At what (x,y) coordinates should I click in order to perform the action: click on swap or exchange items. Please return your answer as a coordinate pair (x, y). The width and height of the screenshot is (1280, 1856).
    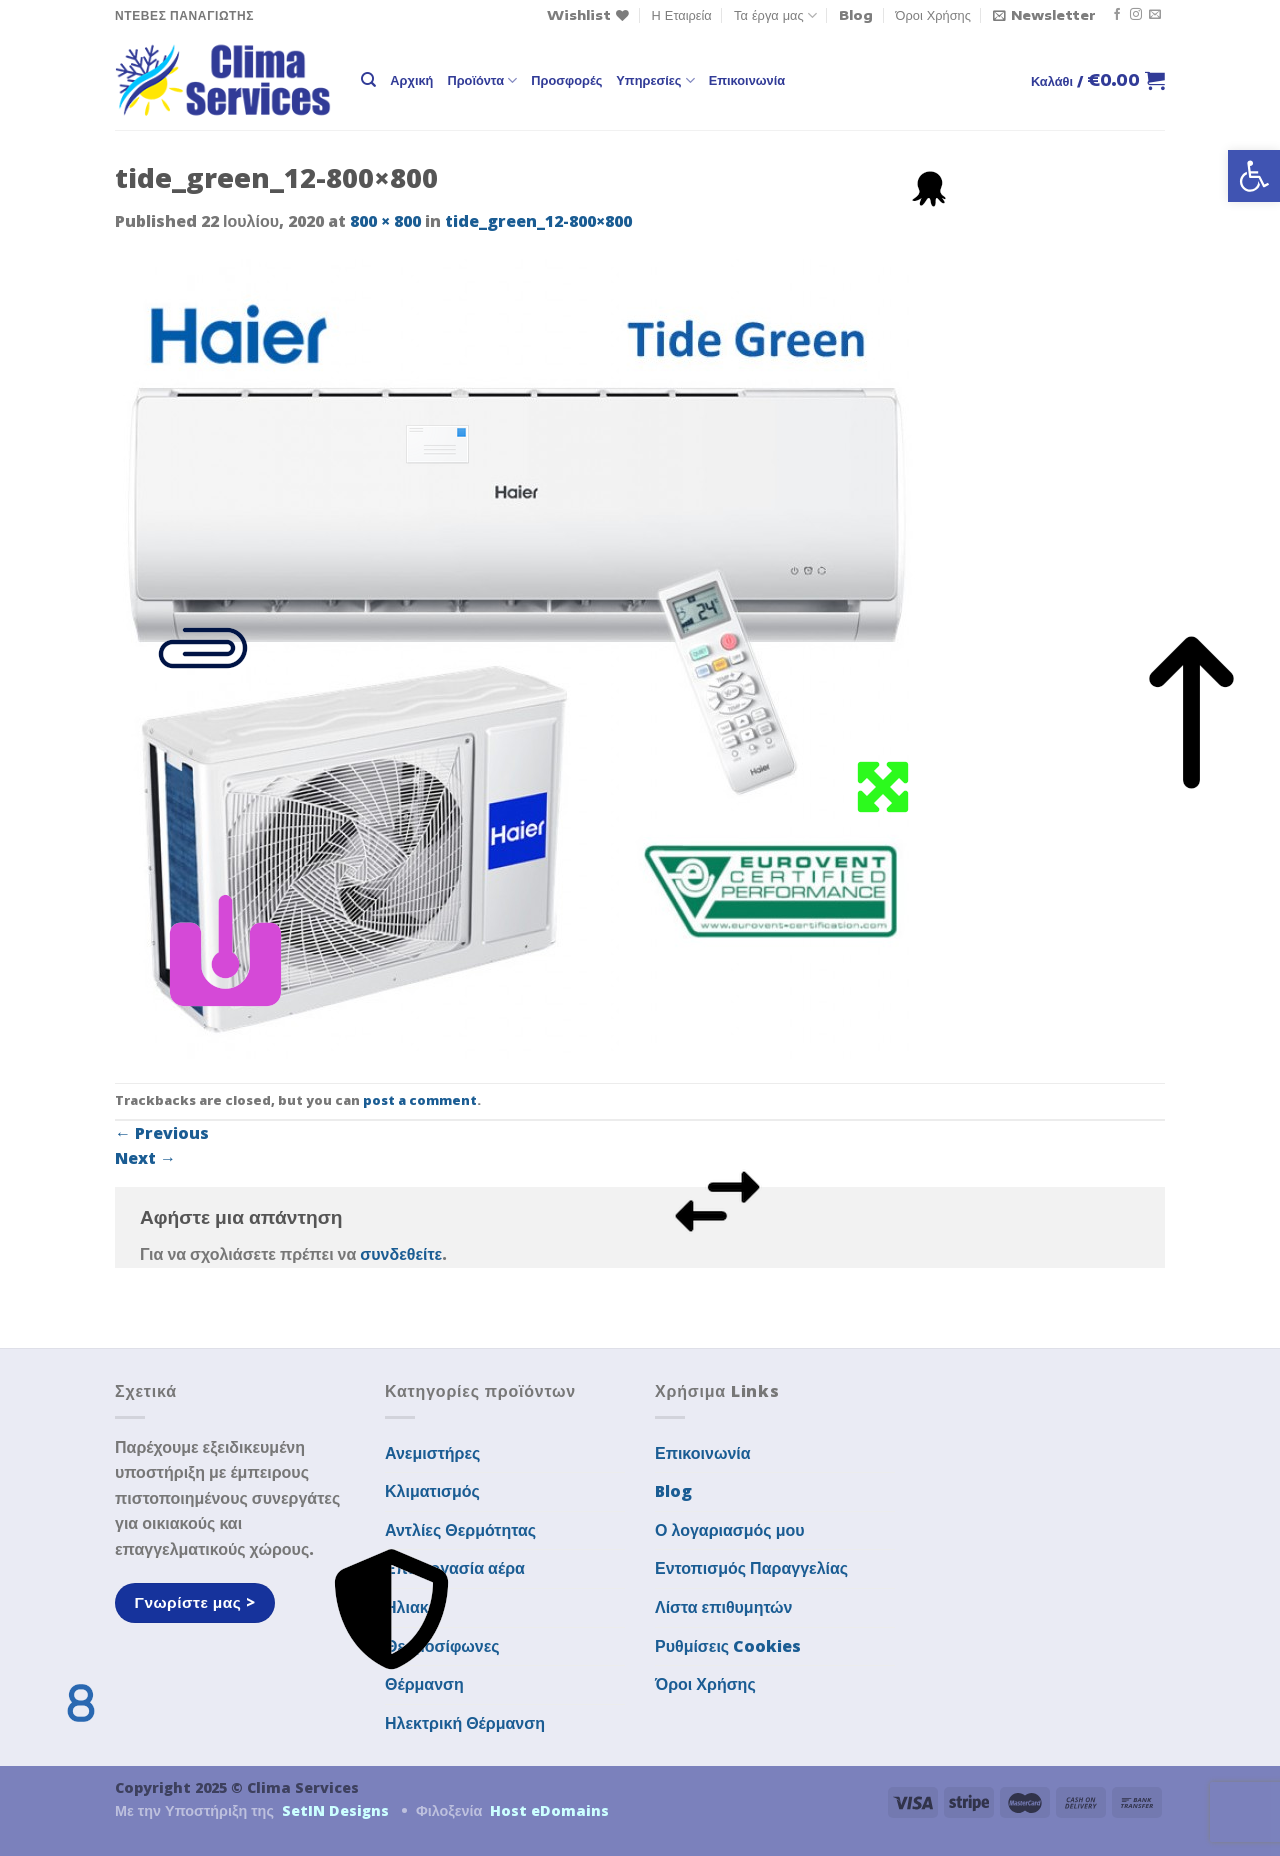
    Looking at the image, I should click on (717, 1201).